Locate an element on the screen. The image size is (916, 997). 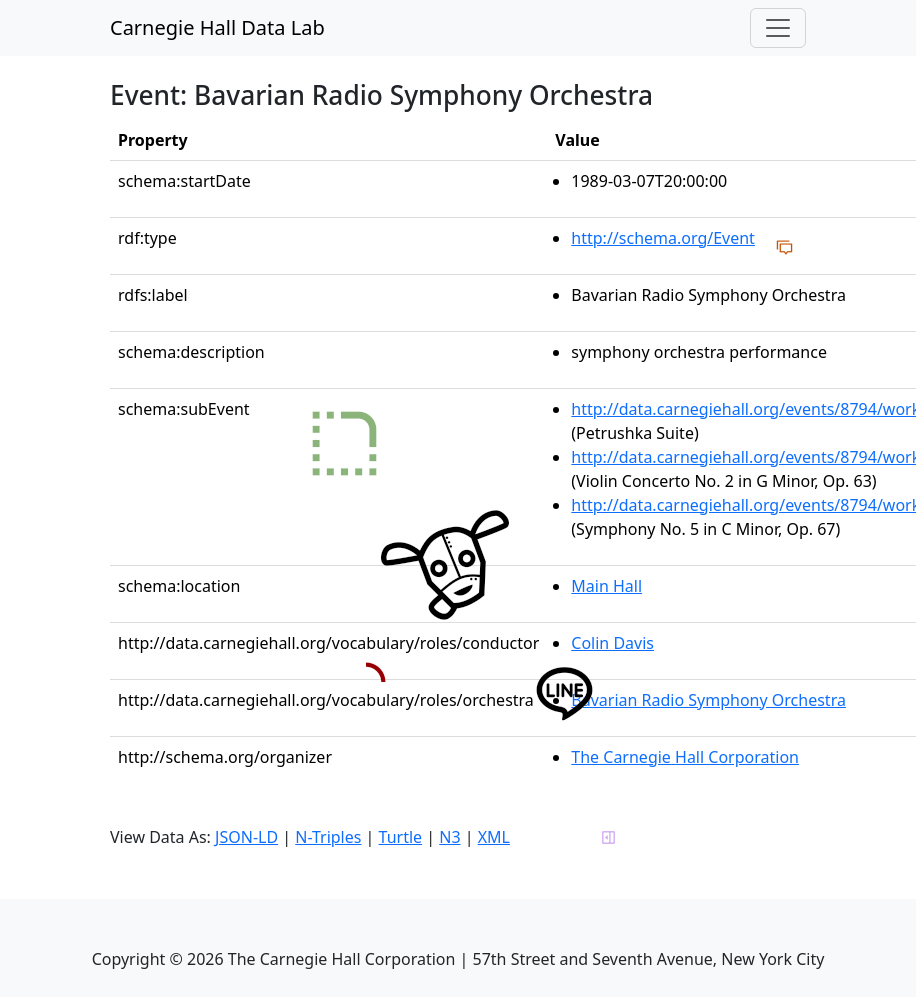
visit tindie marketplace is located at coordinates (445, 565).